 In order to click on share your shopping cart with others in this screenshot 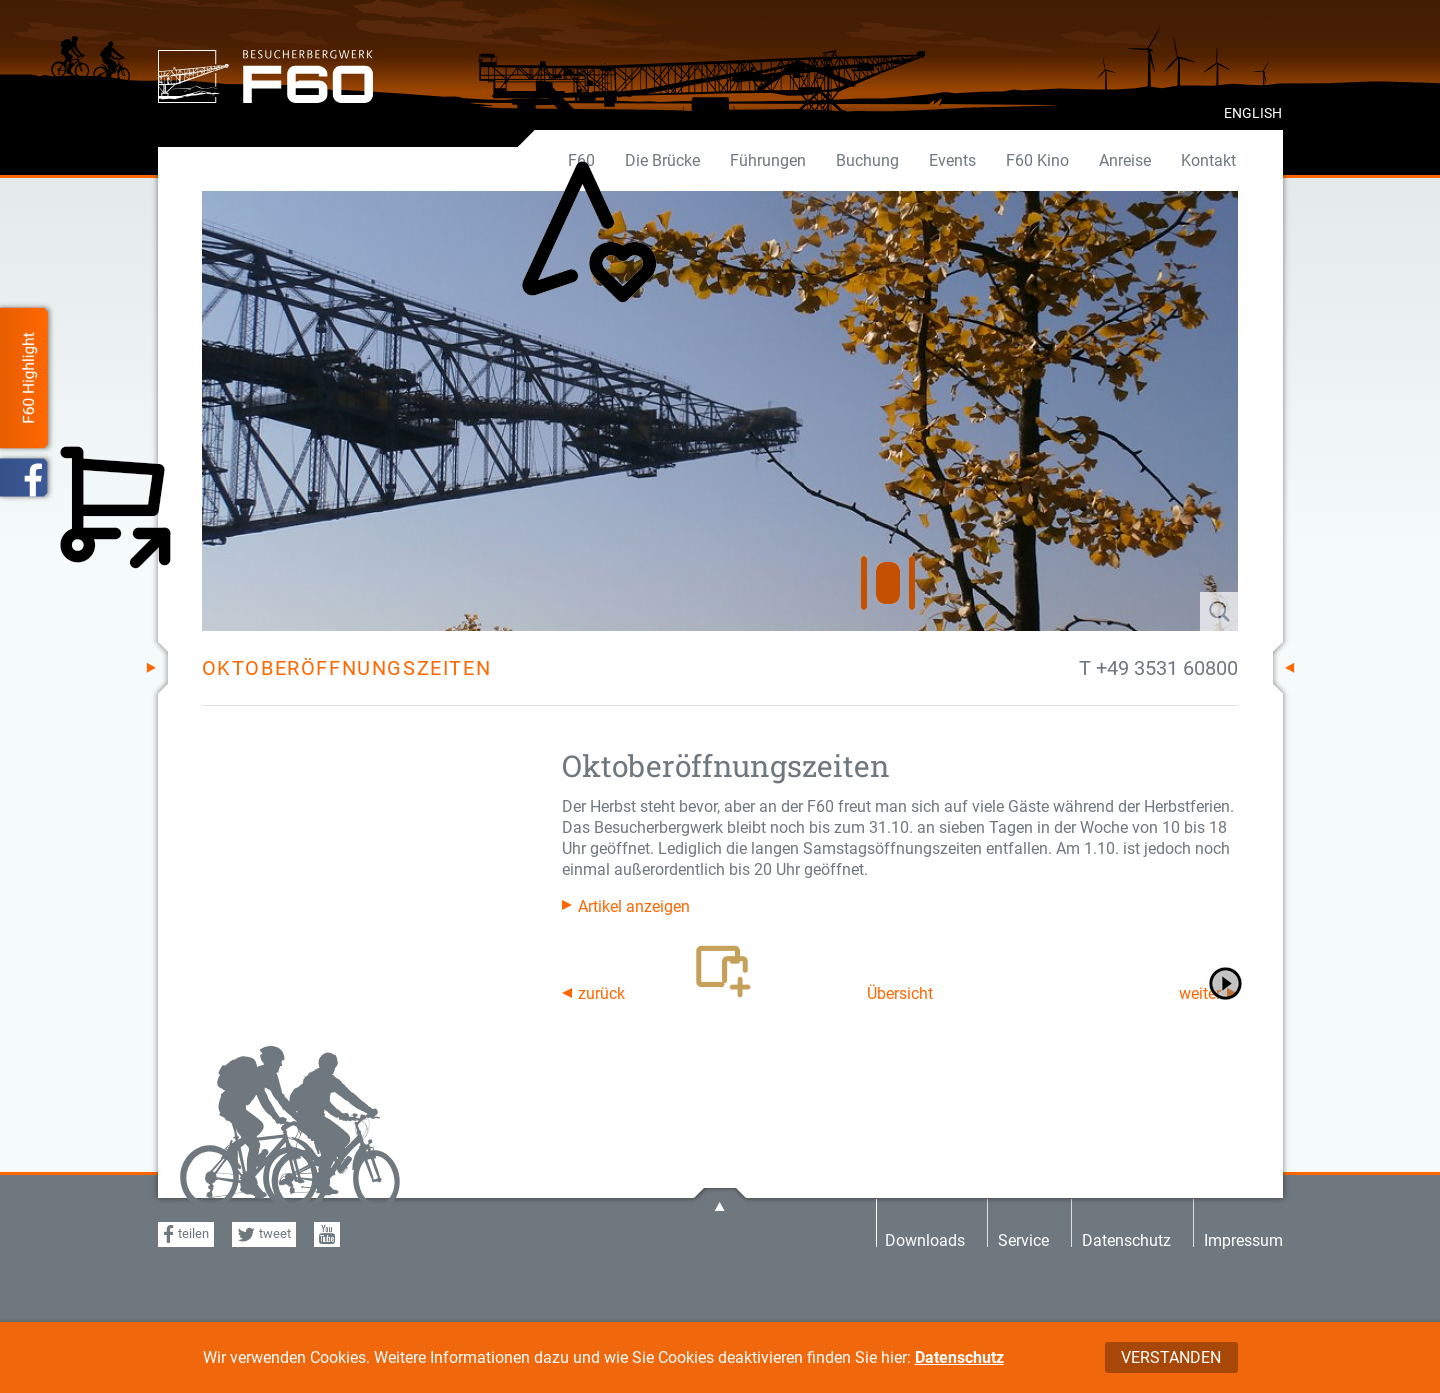, I will do `click(112, 504)`.